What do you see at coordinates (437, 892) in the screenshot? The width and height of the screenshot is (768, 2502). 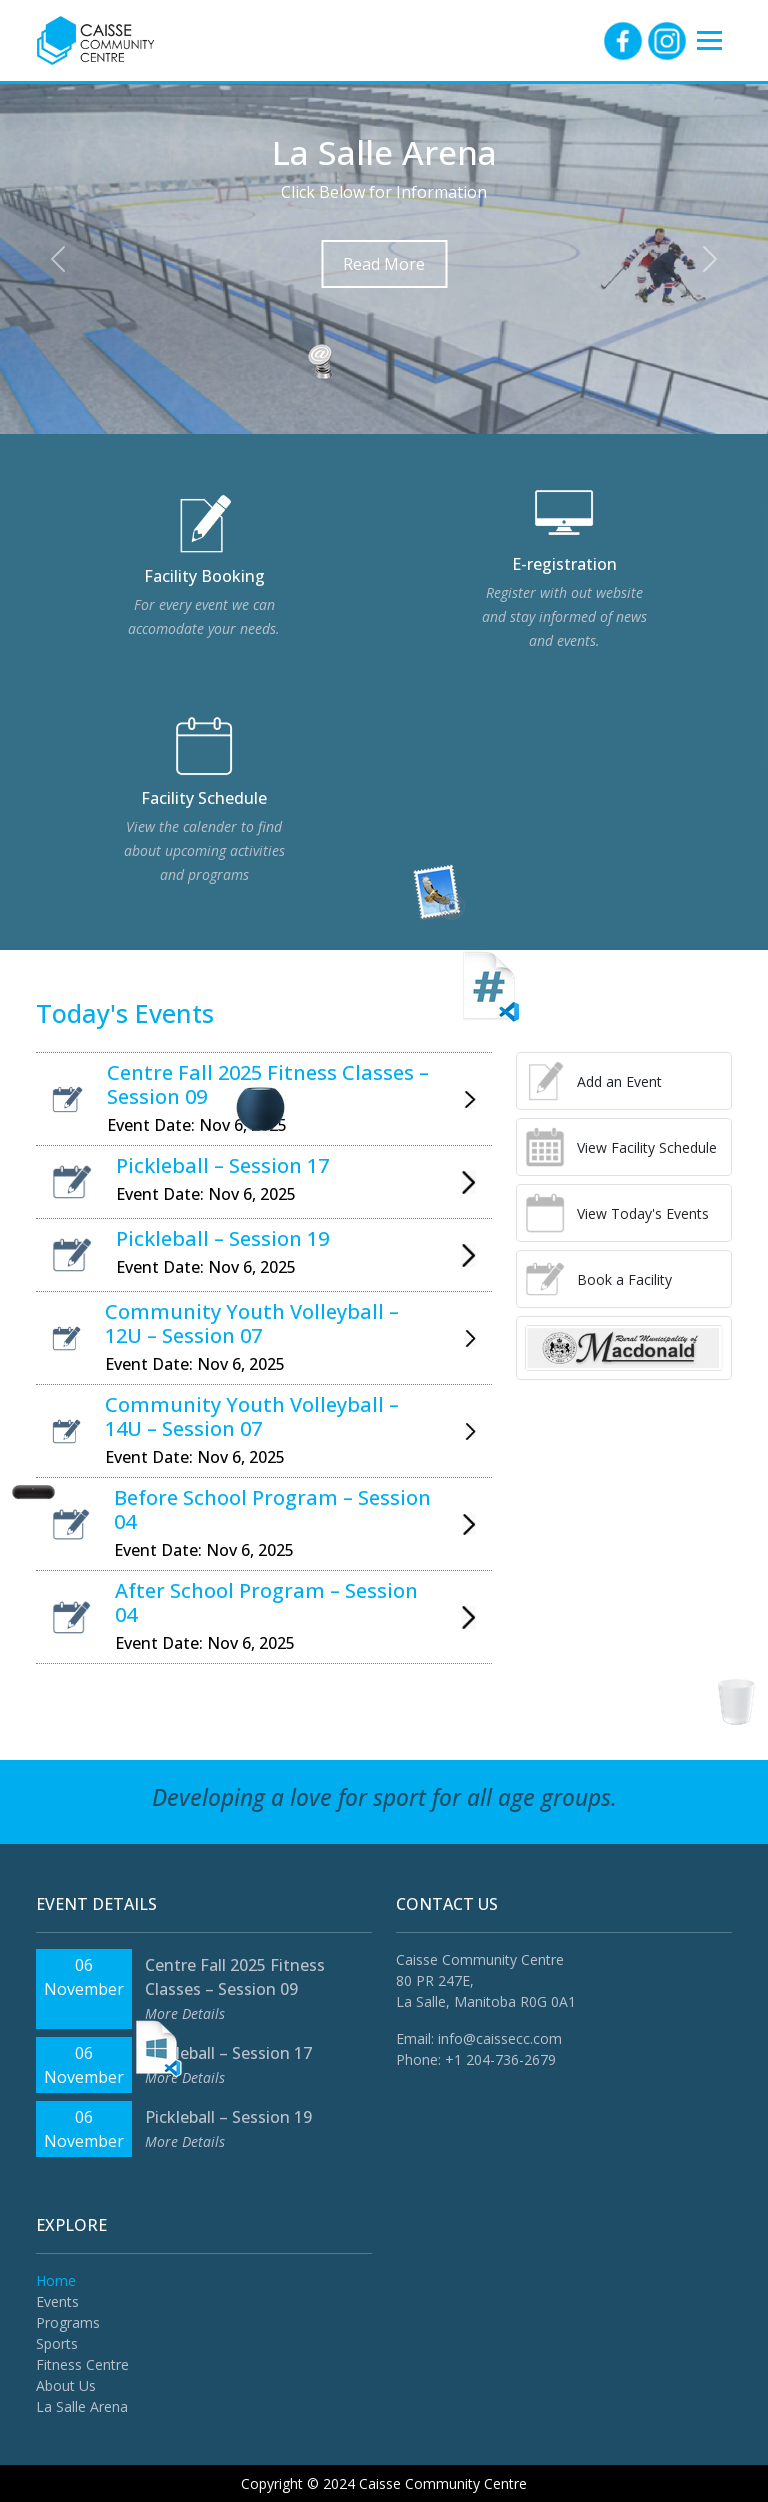 I see `share content via email` at bounding box center [437, 892].